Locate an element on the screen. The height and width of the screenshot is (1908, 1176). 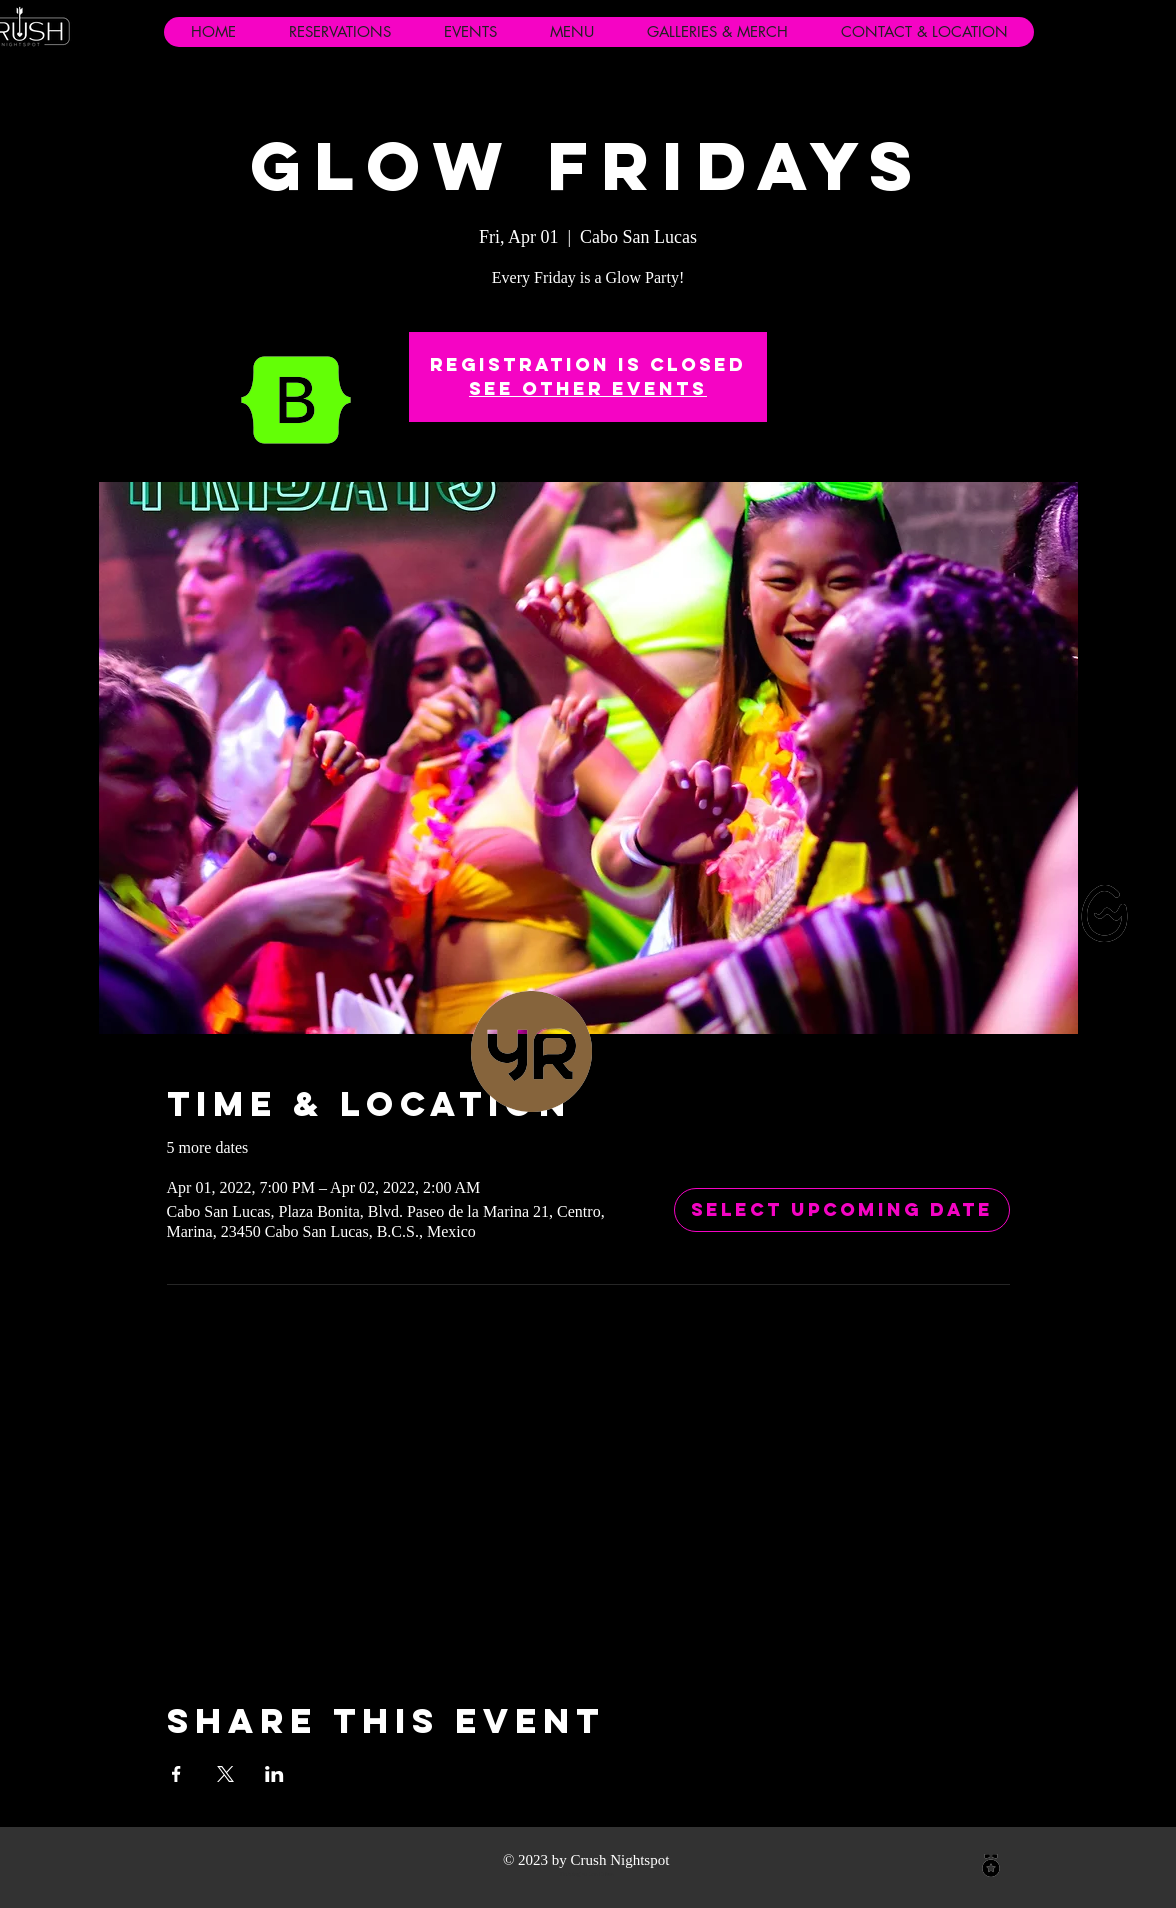
bootstrap framework logo is located at coordinates (296, 400).